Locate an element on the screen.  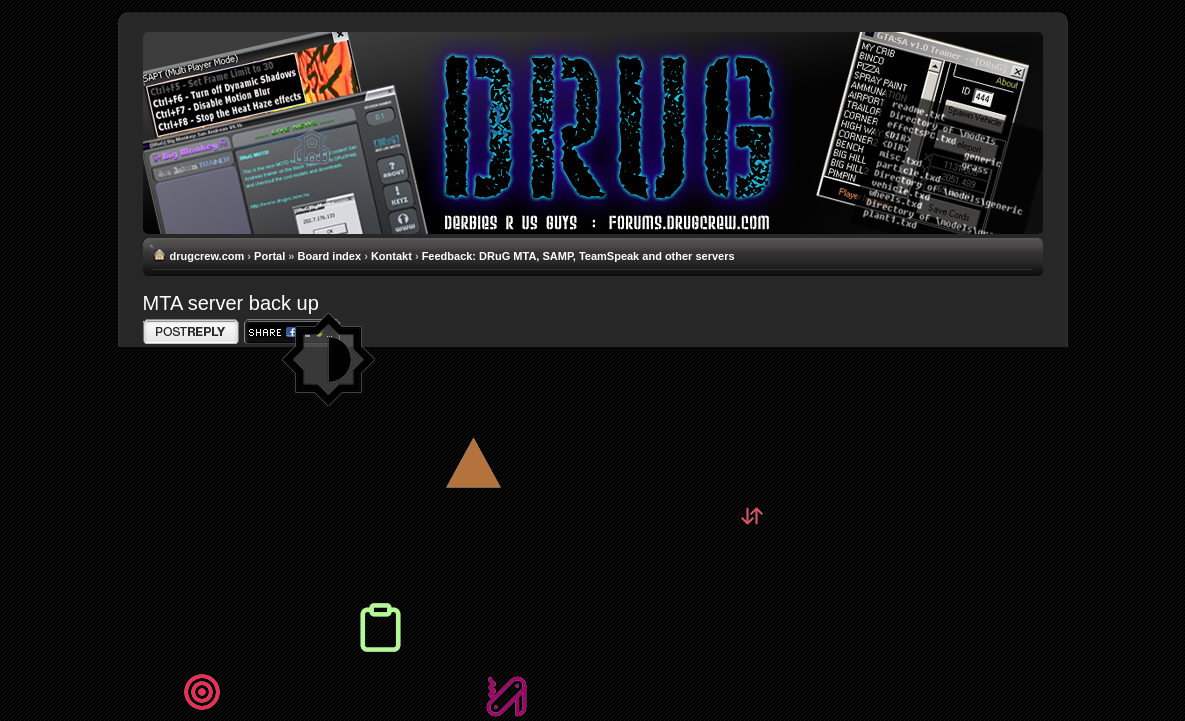
copy content to clipboard is located at coordinates (380, 627).